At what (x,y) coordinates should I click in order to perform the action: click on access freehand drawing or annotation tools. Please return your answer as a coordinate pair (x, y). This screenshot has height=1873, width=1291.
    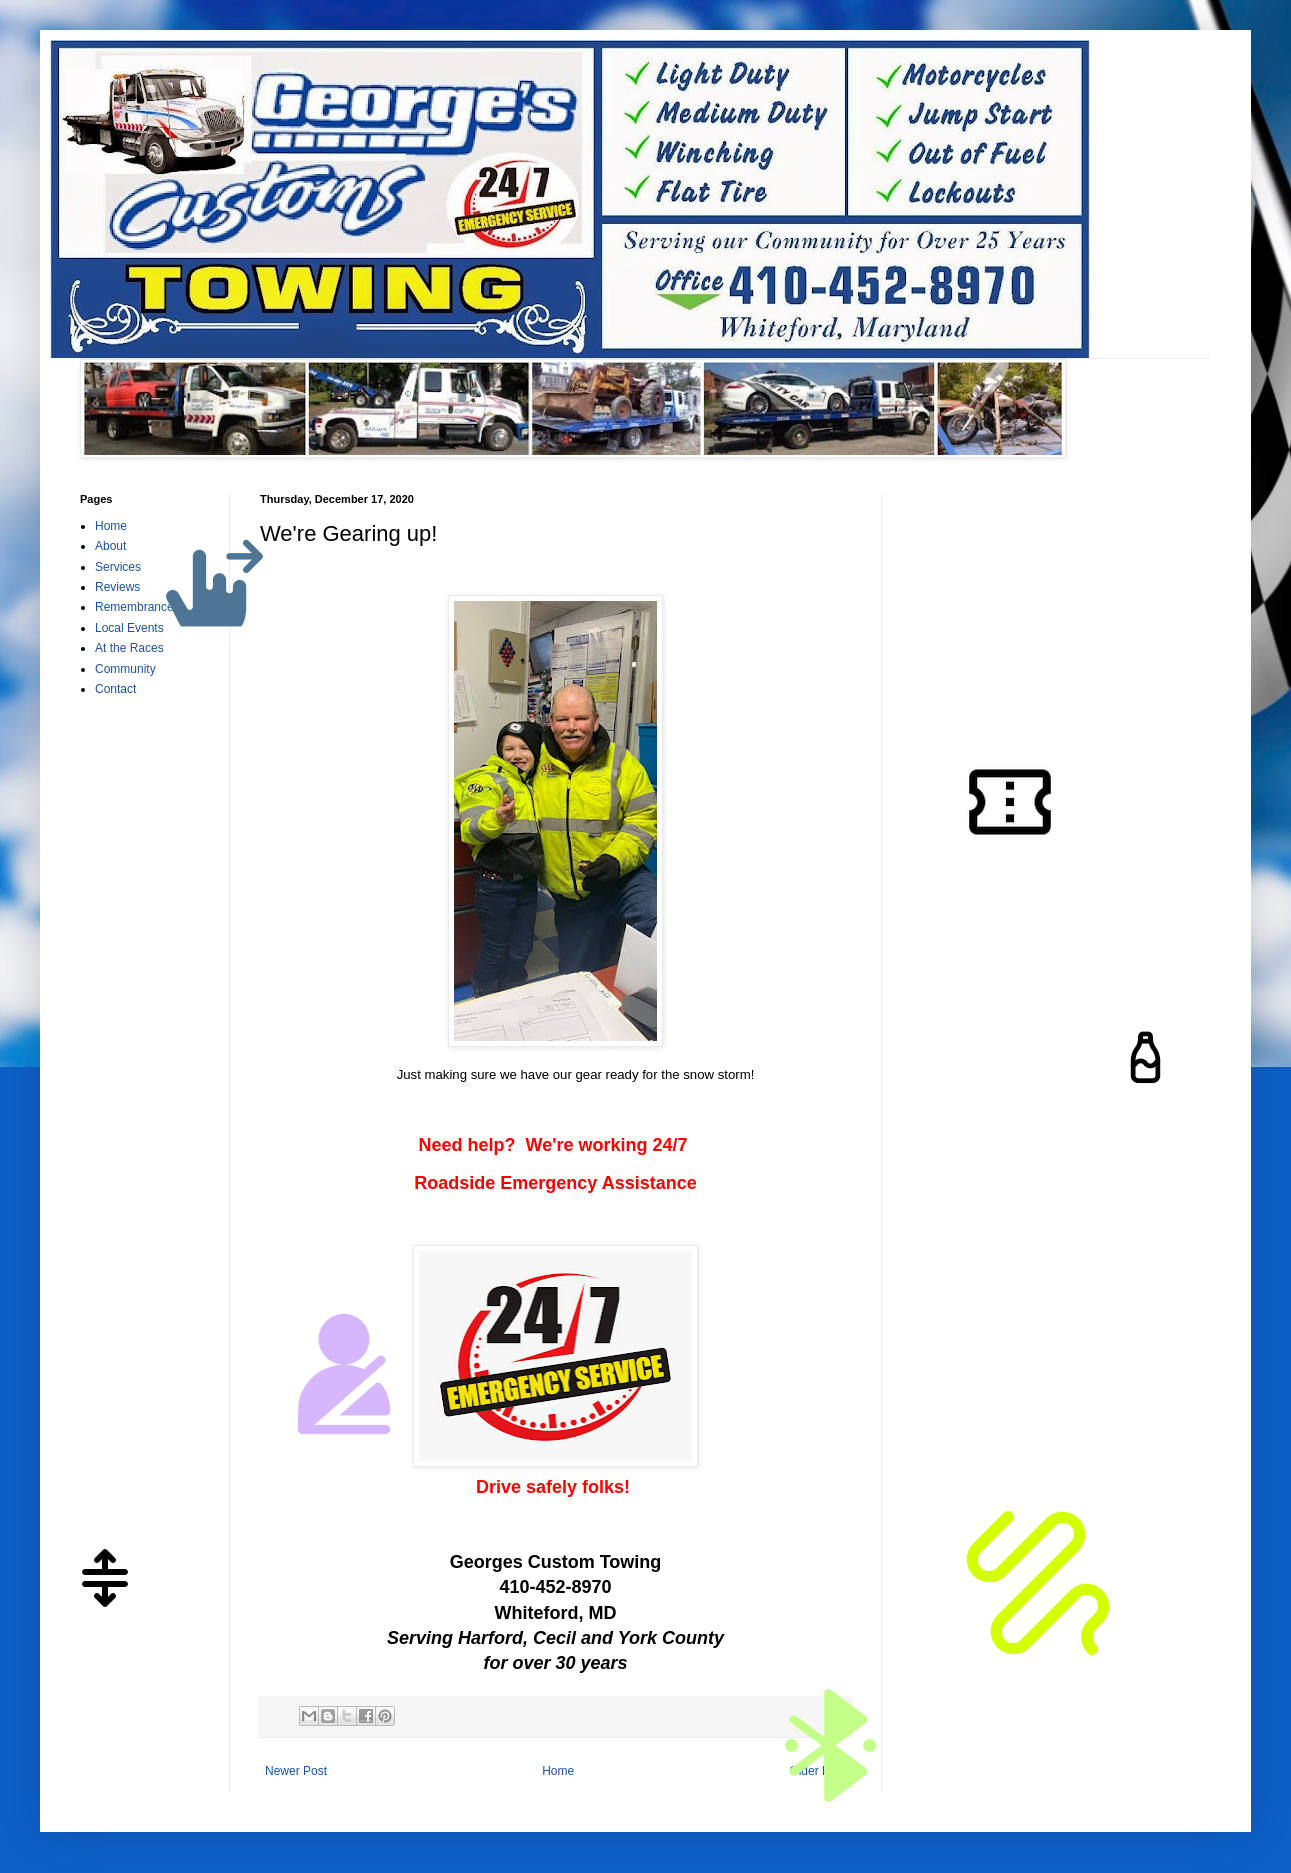
    Looking at the image, I should click on (1038, 1583).